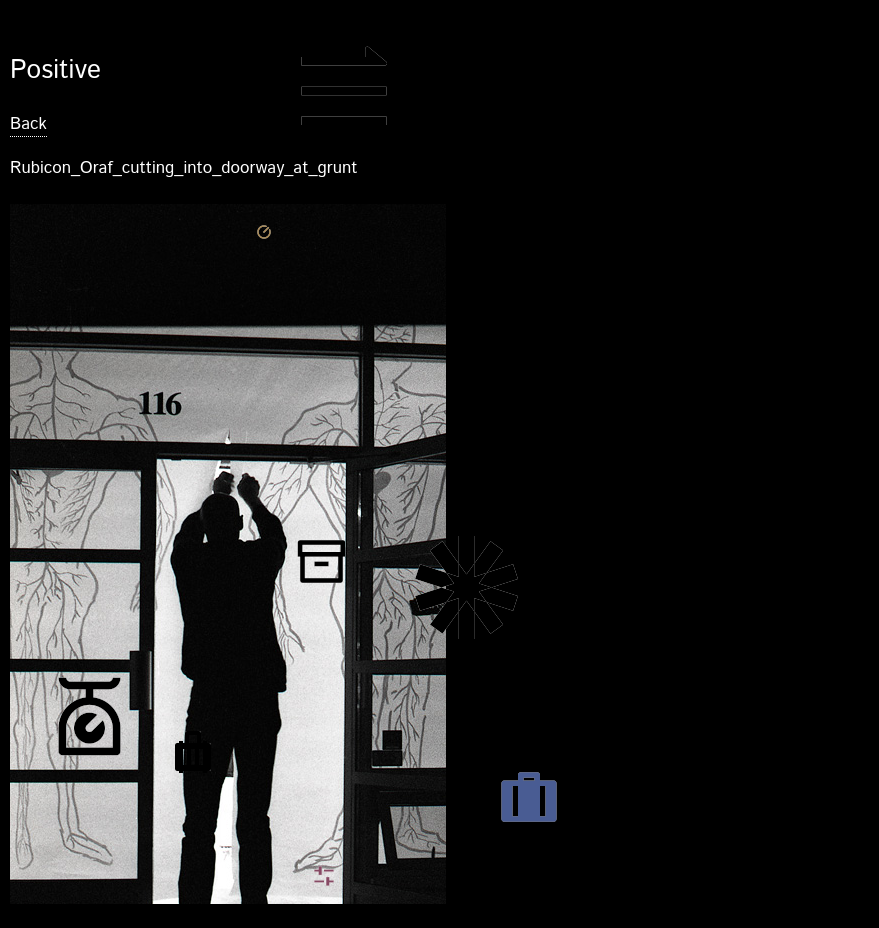  What do you see at coordinates (529, 797) in the screenshot?
I see `access travel or trip planning features` at bounding box center [529, 797].